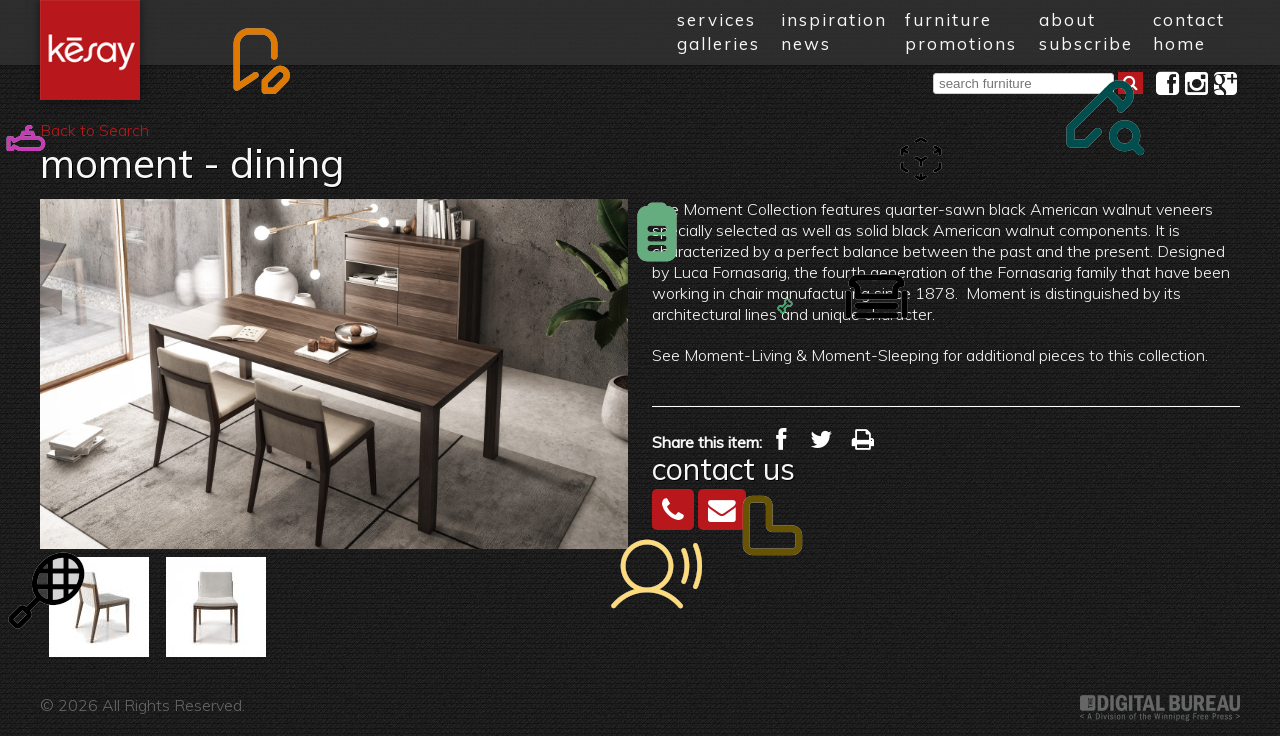  What do you see at coordinates (1101, 112) in the screenshot?
I see `search through edits or revisions` at bounding box center [1101, 112].